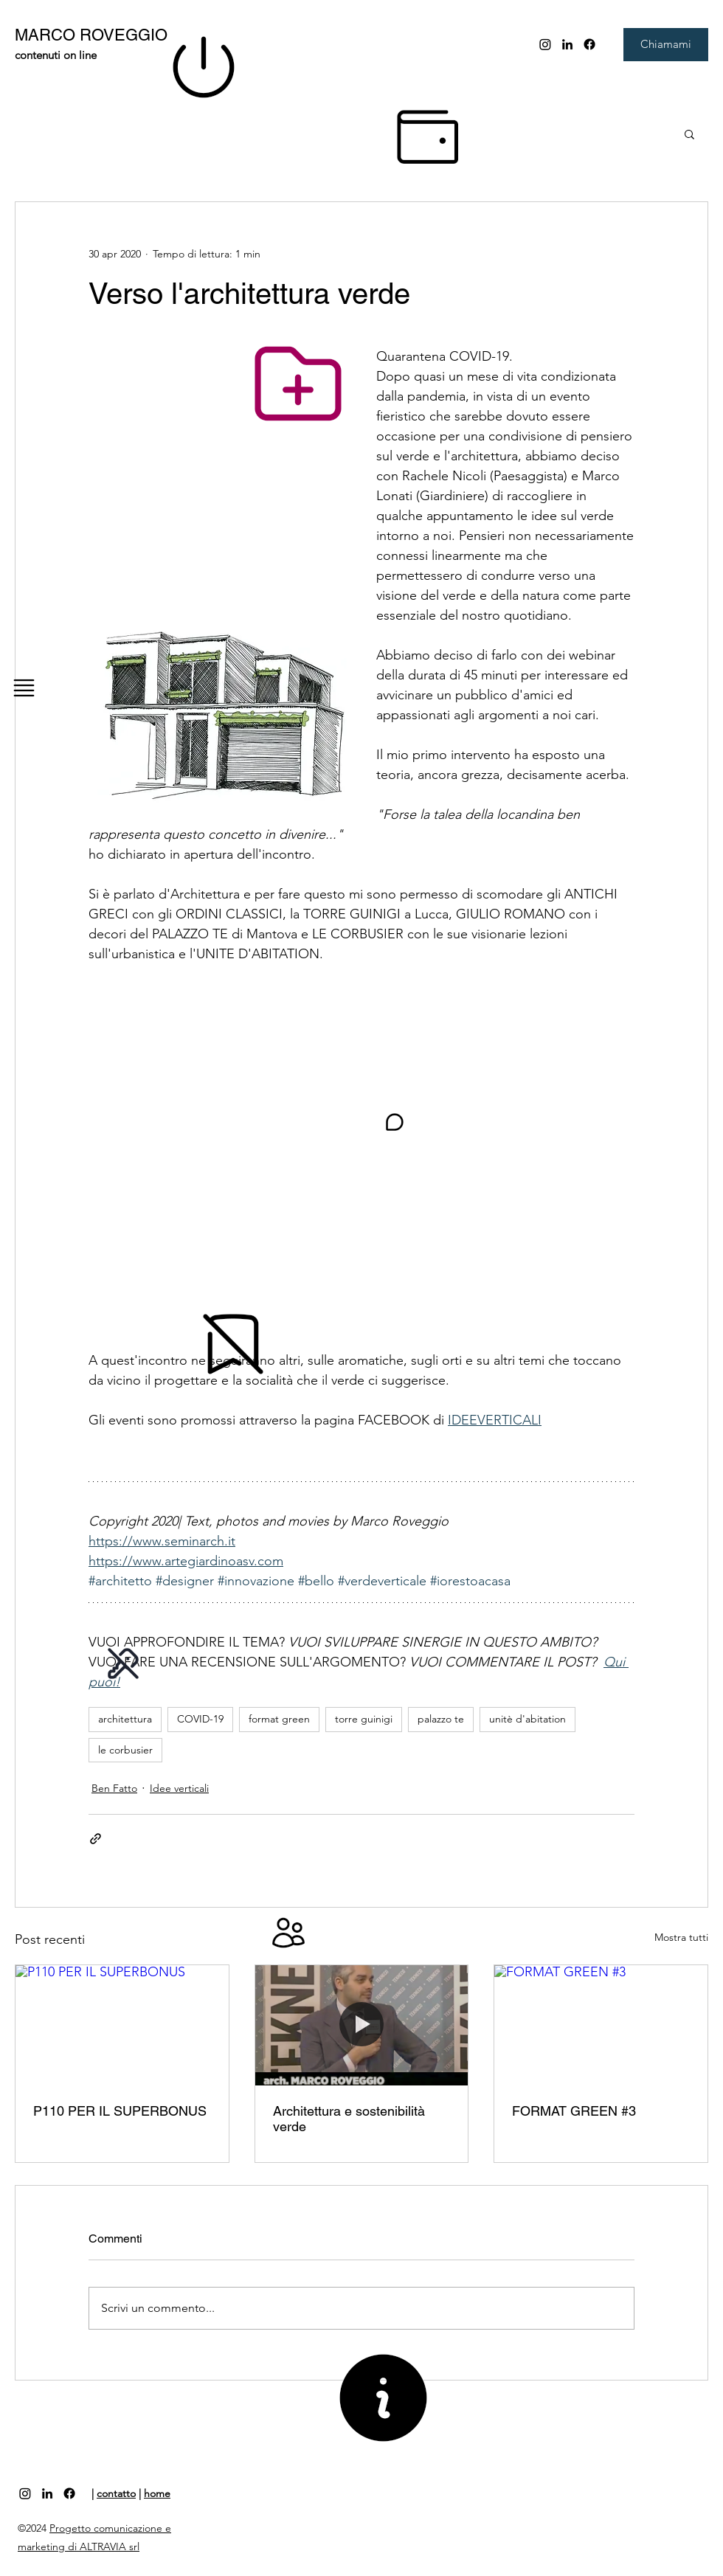 The height and width of the screenshot is (2576, 723). Describe the element at coordinates (288, 1933) in the screenshot. I see `view all users or contacts` at that location.